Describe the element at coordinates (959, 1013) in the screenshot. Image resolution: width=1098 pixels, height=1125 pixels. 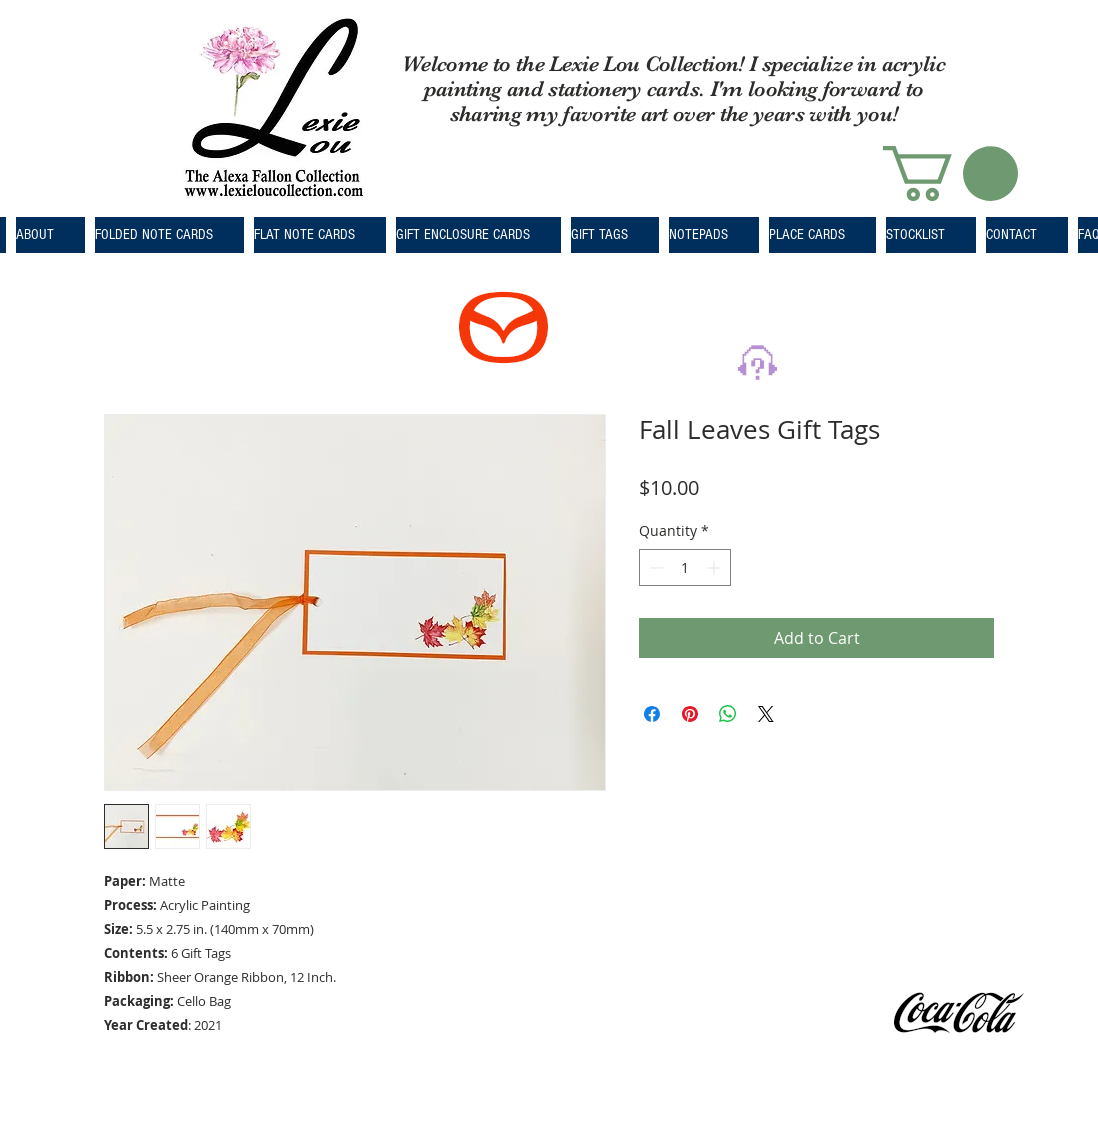
I see `coca-cola brand logo` at that location.